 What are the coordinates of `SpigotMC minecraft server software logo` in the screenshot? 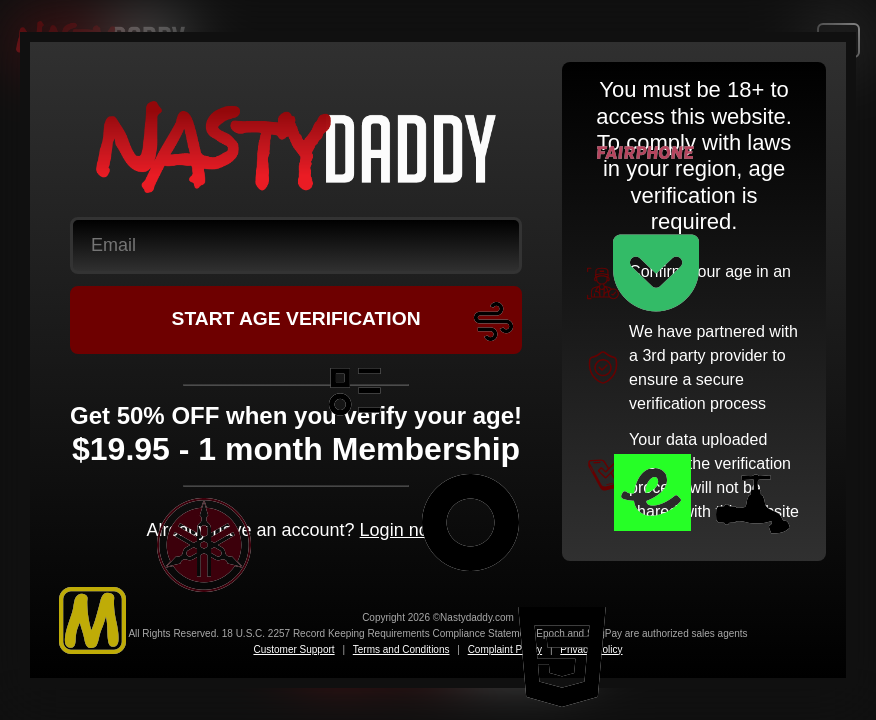 It's located at (753, 504).